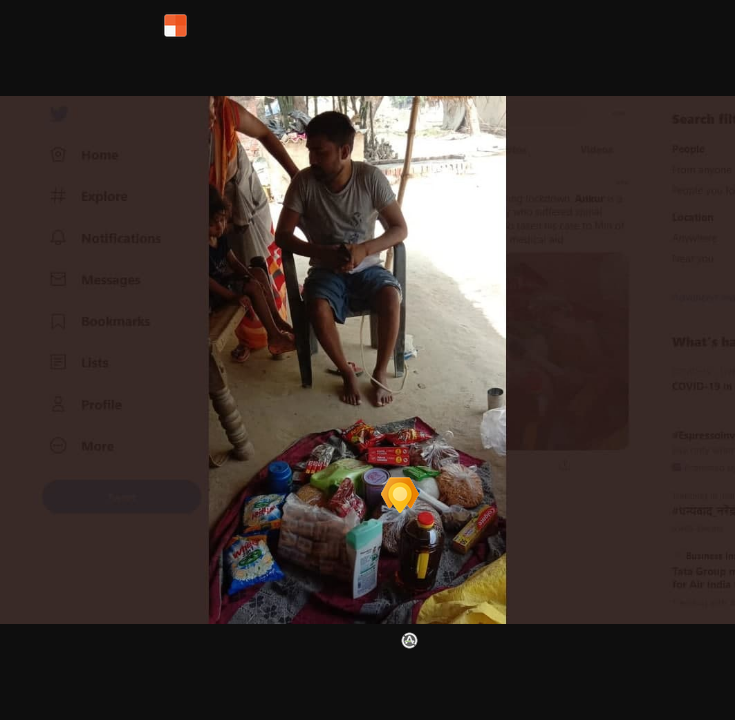  I want to click on switch to the bottom-left workspace, so click(175, 25).